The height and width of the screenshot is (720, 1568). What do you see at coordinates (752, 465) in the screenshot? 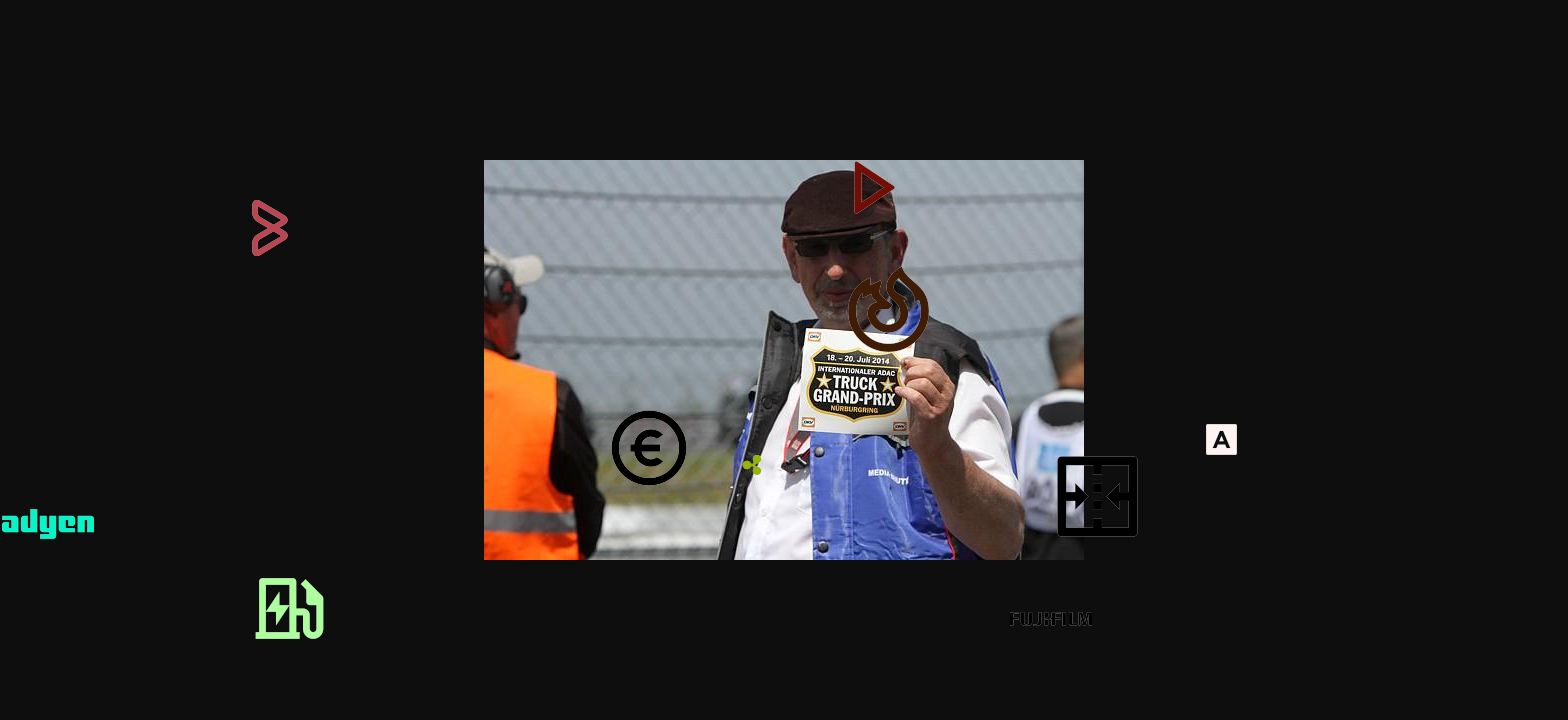
I see `Ripple cryptocurrency logo` at bounding box center [752, 465].